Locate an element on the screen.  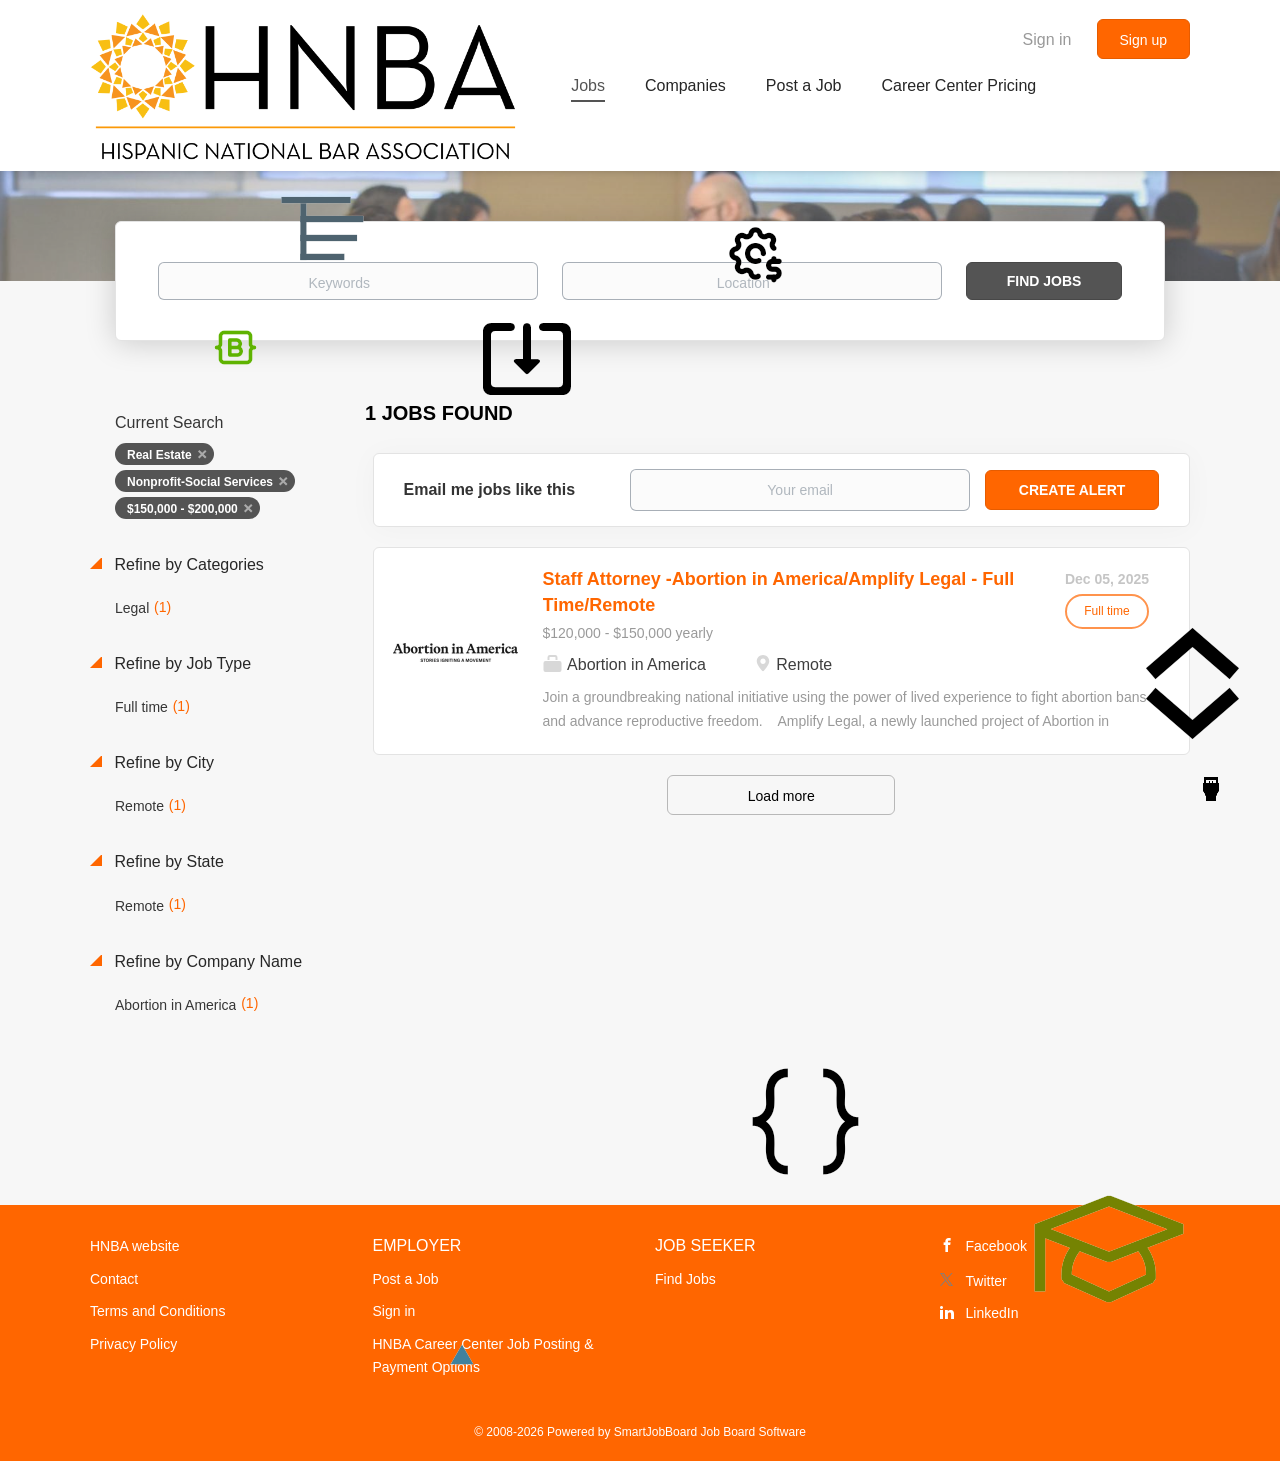
indicates a namespace or module in code is located at coordinates (805, 1121).